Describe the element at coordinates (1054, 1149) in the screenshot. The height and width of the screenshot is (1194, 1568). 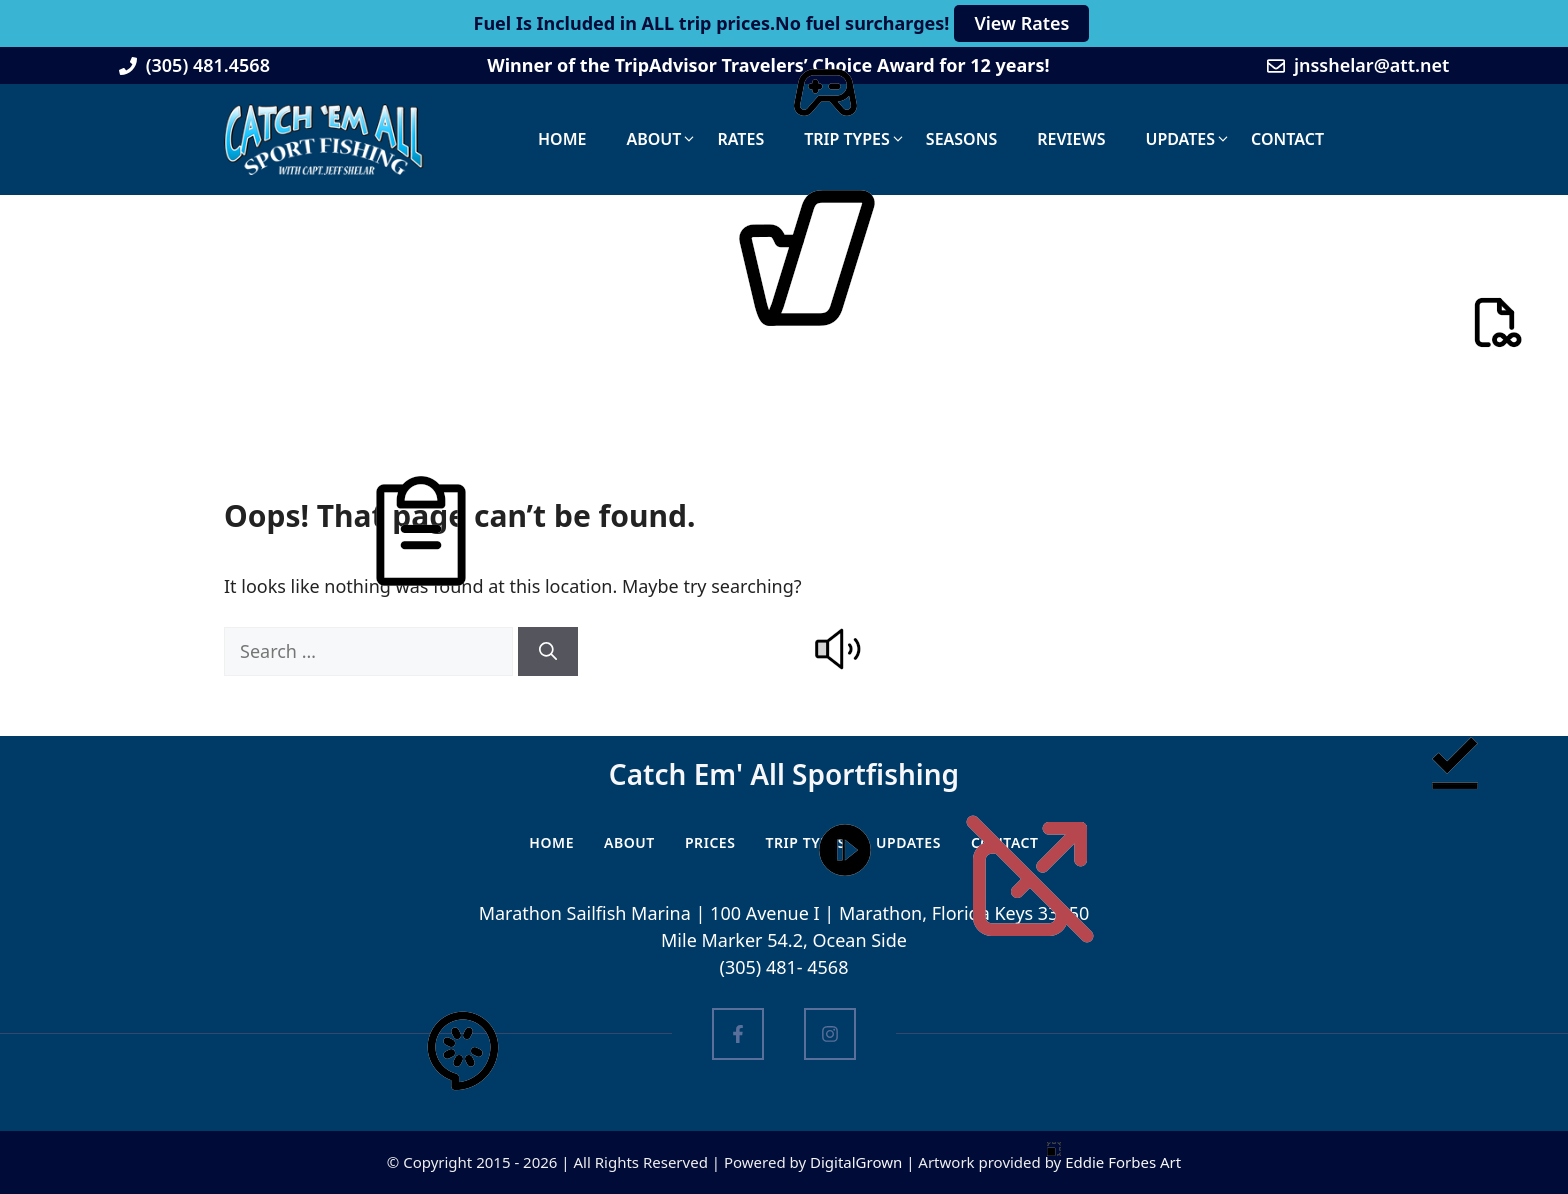
I see `resize an element or window` at that location.